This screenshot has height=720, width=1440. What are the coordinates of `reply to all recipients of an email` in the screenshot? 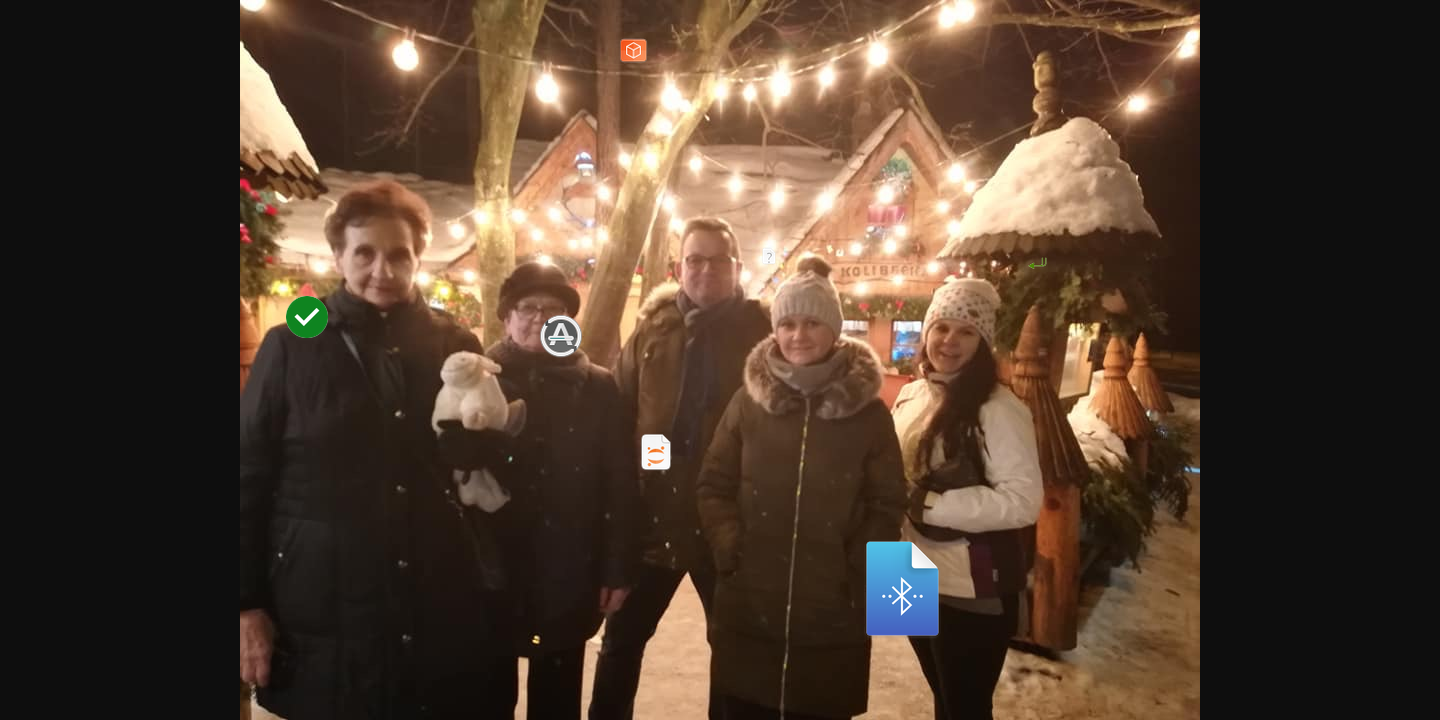 It's located at (1037, 262).